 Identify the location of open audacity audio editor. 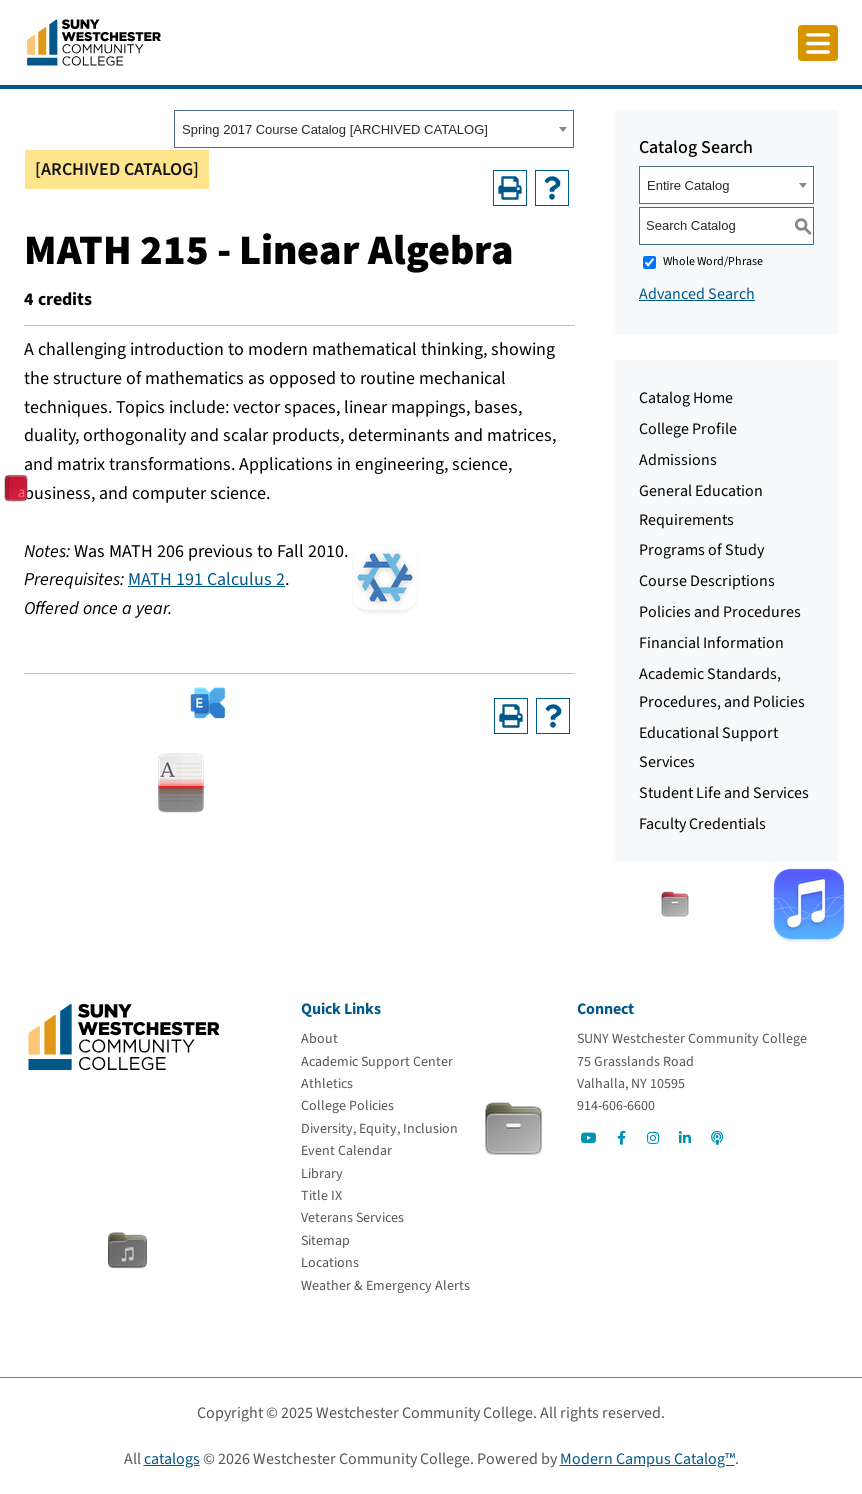
(809, 904).